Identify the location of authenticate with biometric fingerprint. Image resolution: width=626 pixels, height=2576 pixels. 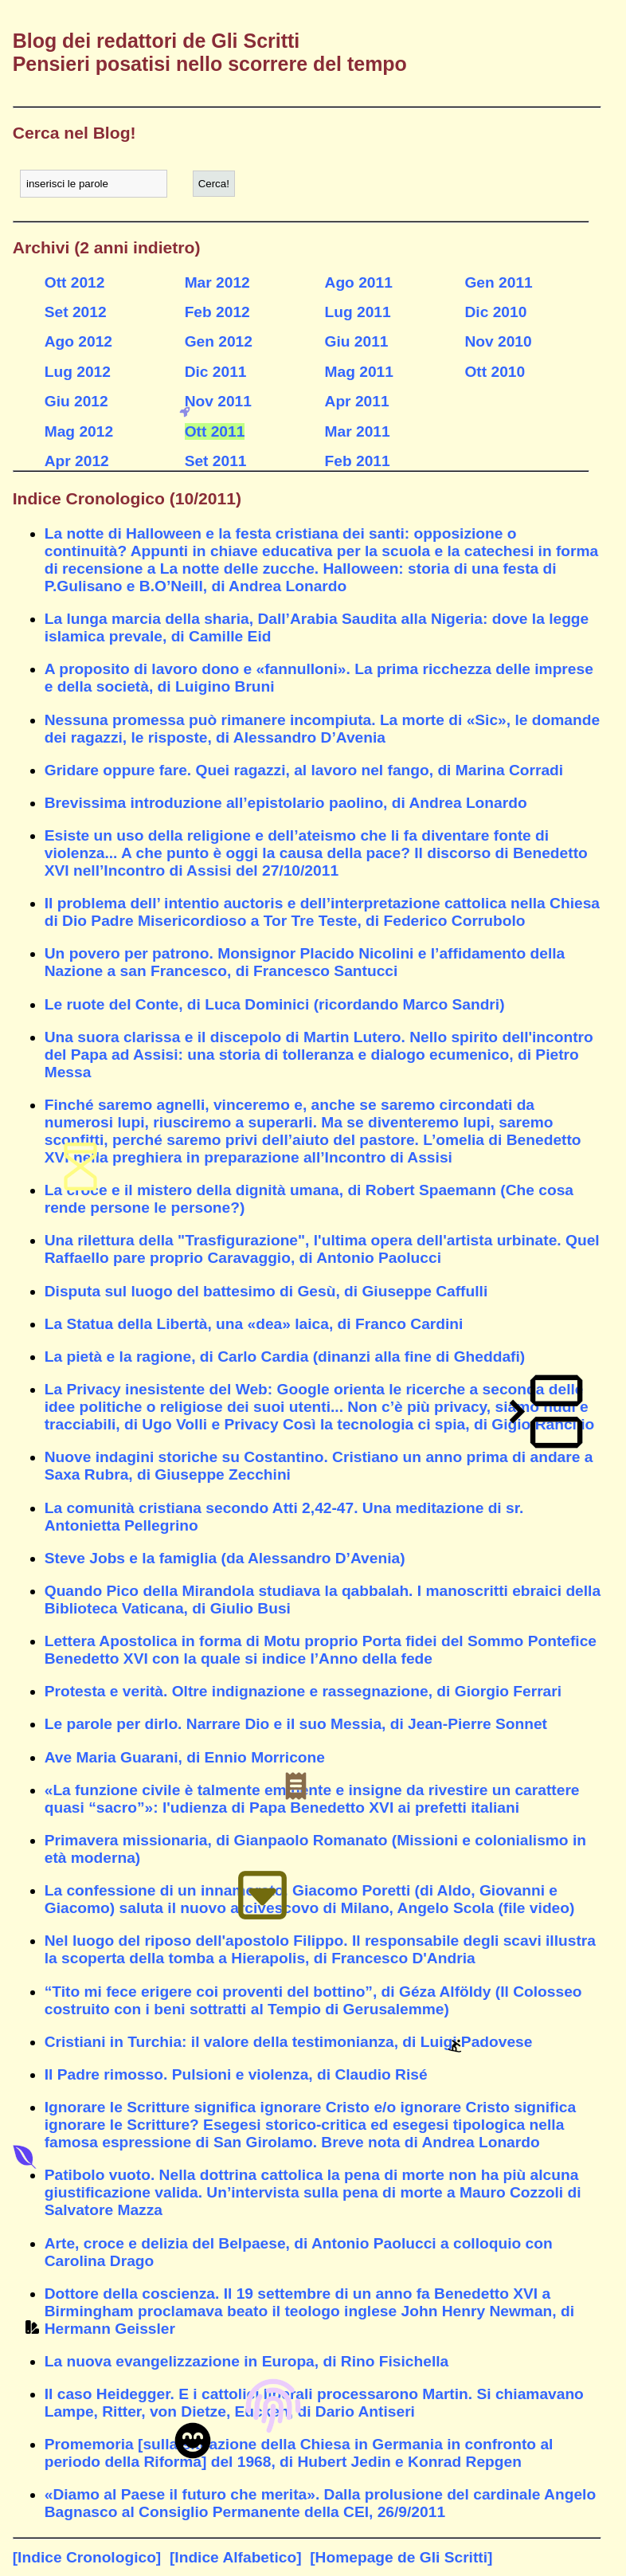
(273, 2406).